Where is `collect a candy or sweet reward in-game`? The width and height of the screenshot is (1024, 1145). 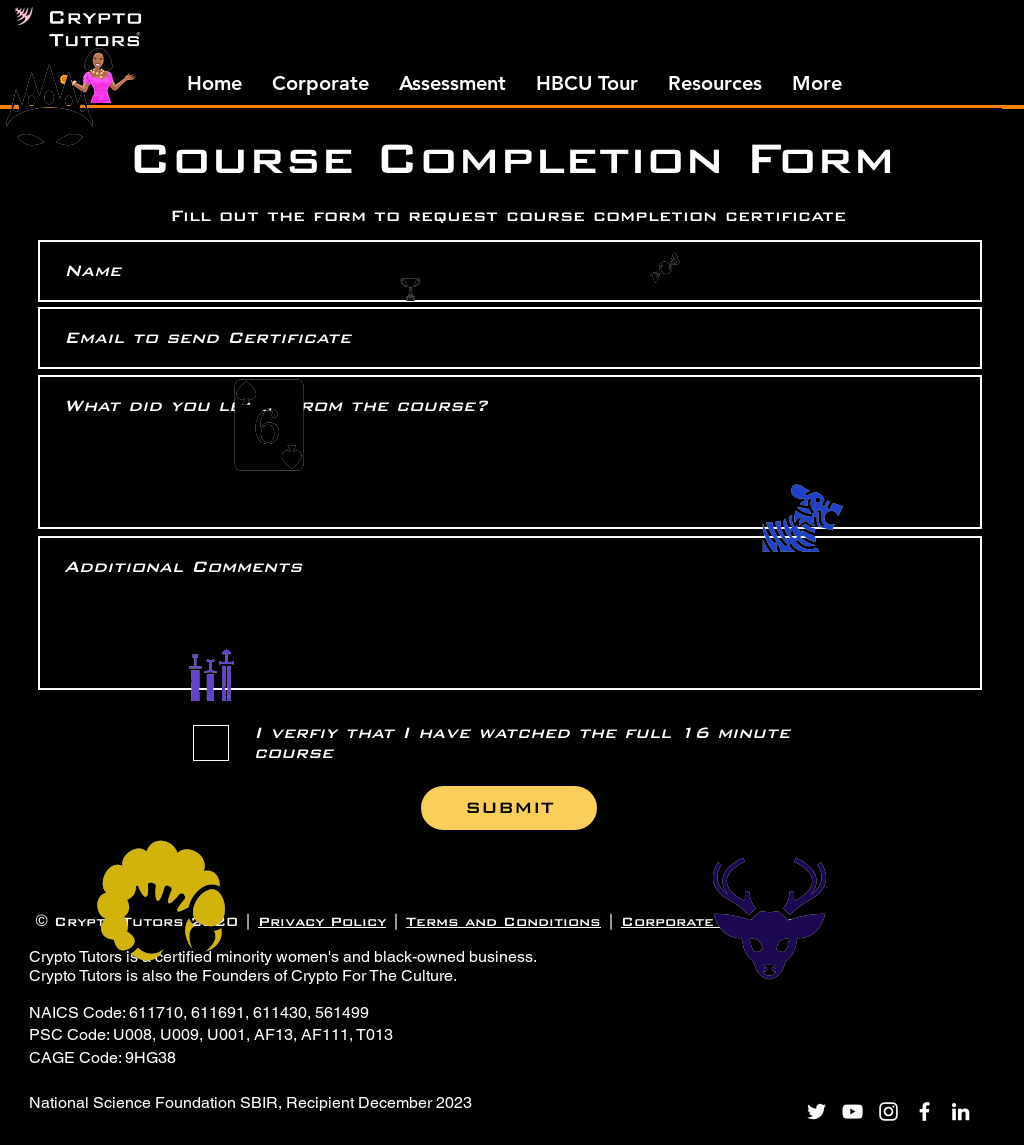
collect a candy or sweet reward in-game is located at coordinates (665, 268).